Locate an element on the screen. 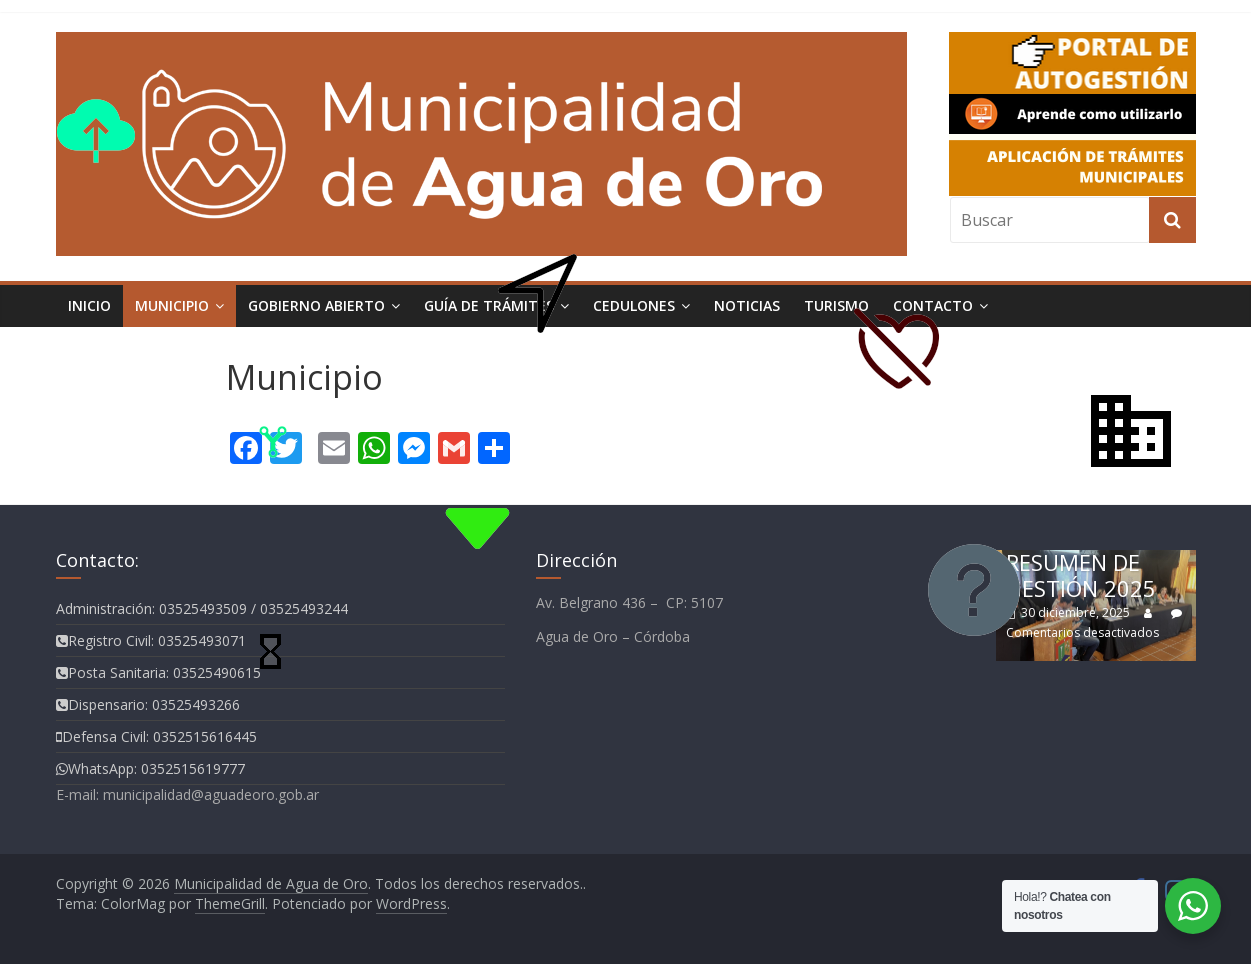 This screenshot has height=964, width=1251. indicates a process is waiting or pending is located at coordinates (270, 651).